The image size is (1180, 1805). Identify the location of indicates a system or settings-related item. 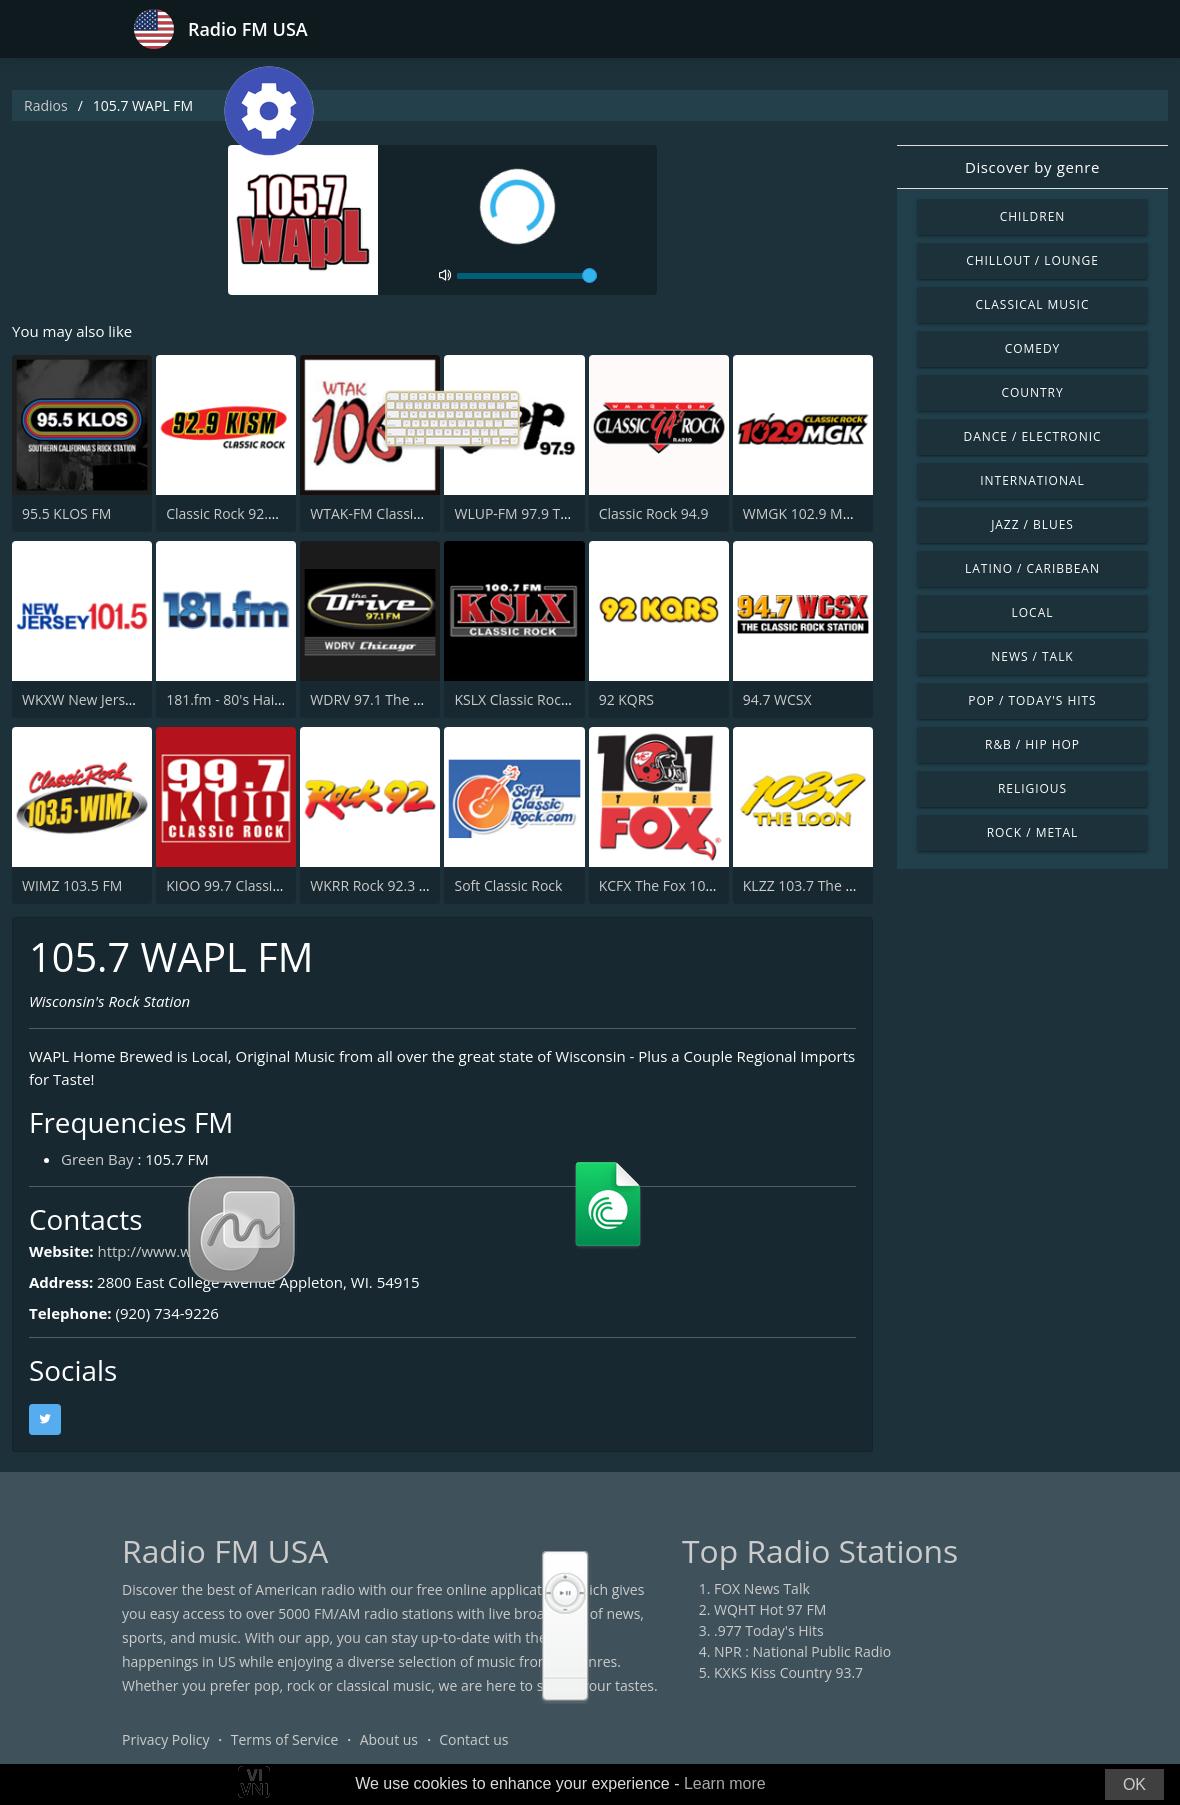
(269, 111).